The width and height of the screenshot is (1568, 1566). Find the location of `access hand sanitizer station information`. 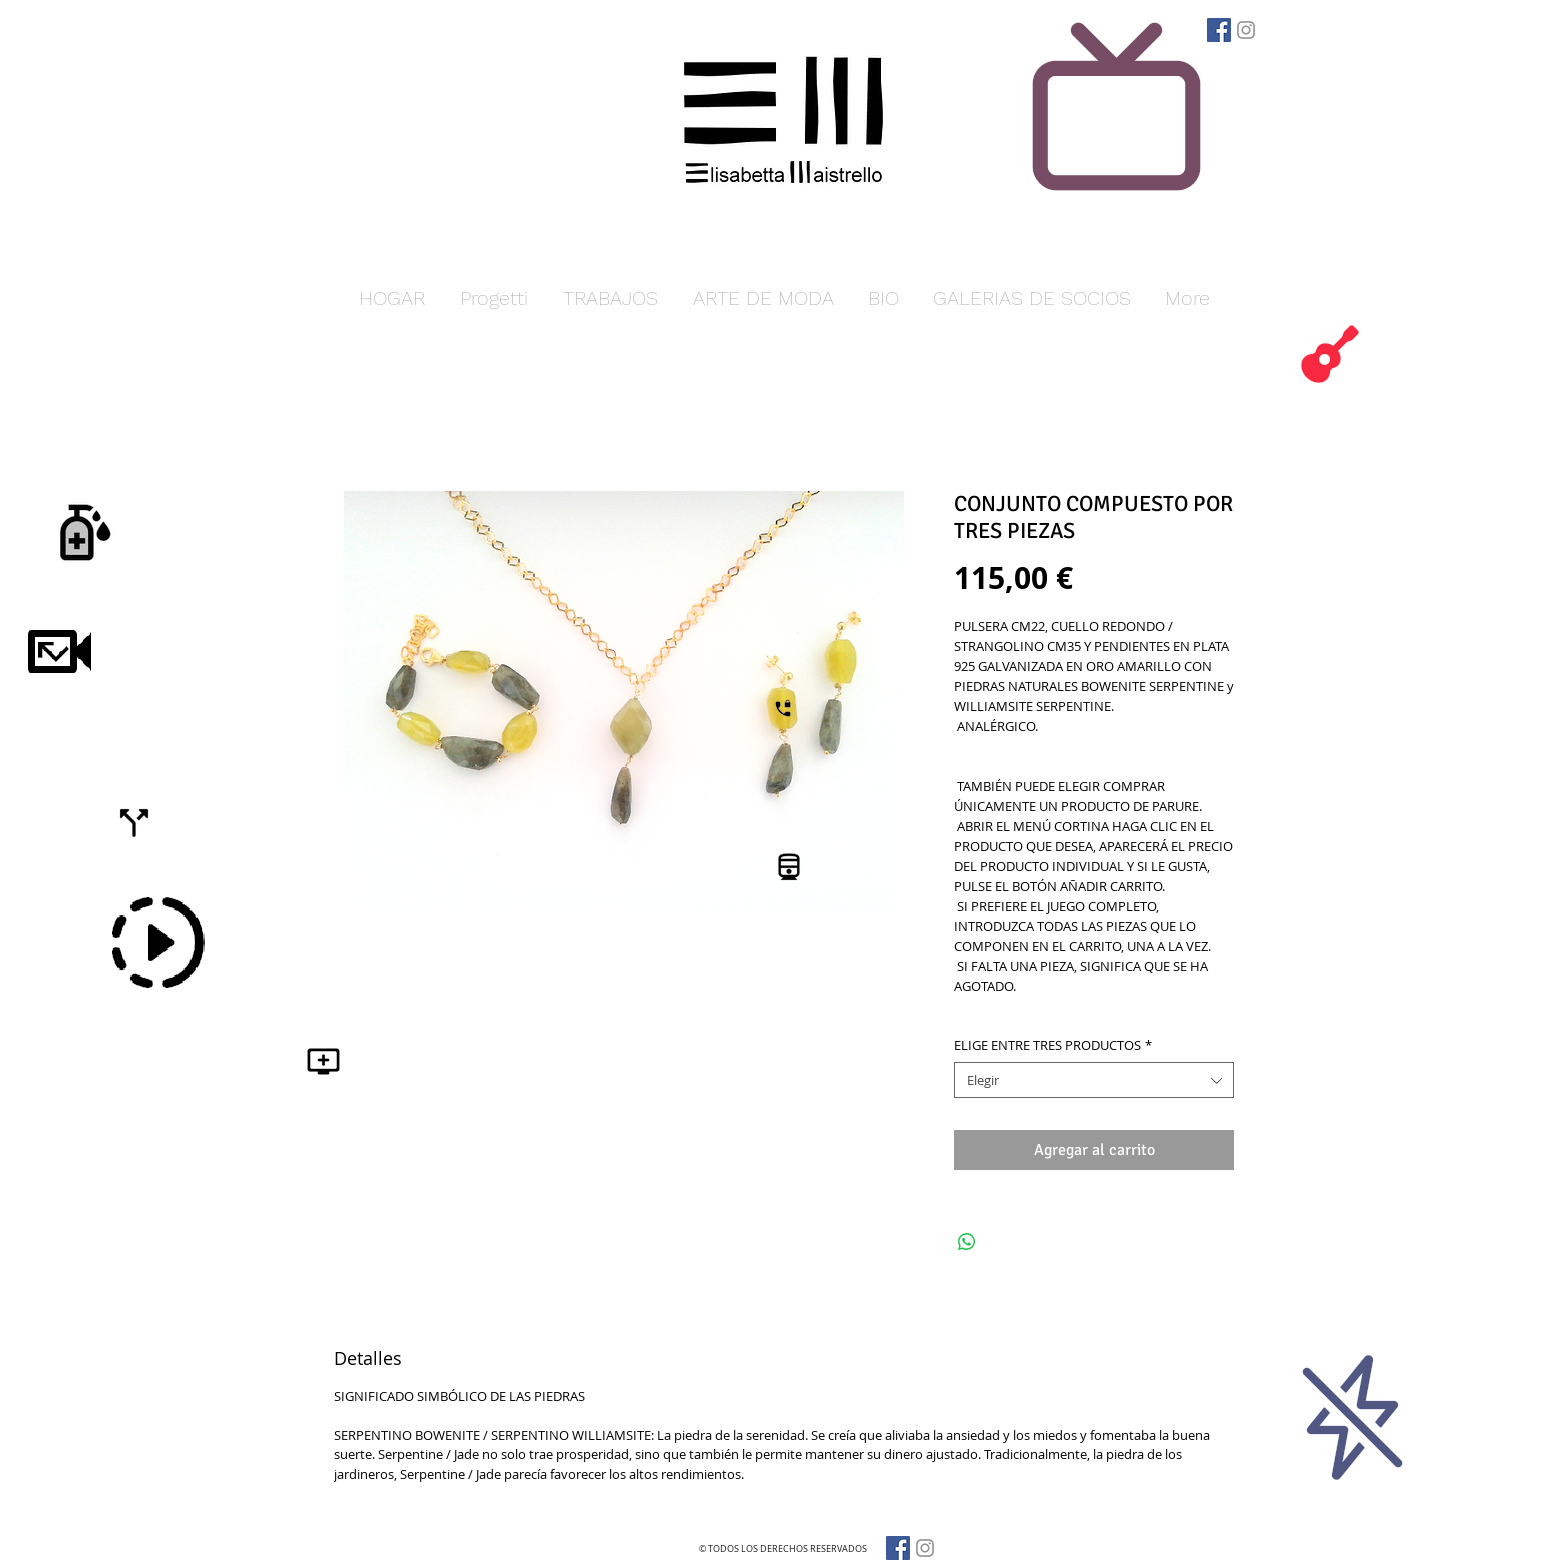

access hand sanitizer station information is located at coordinates (82, 532).